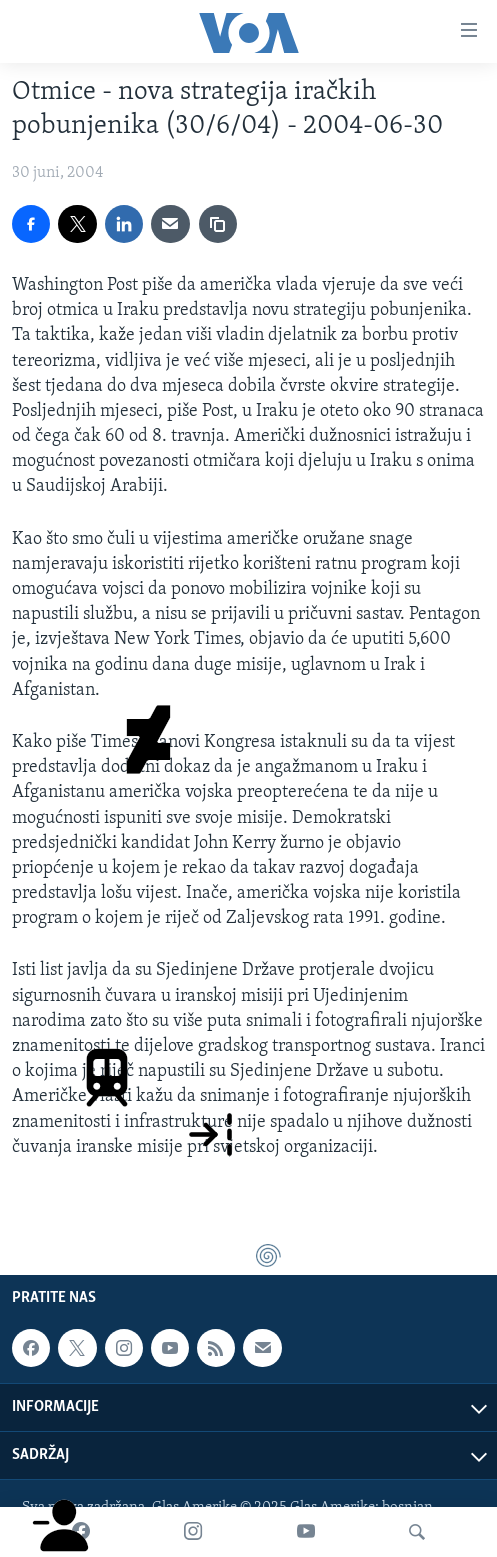 The height and width of the screenshot is (1557, 497). Describe the element at coordinates (107, 1076) in the screenshot. I see `access subway or metro transit information` at that location.